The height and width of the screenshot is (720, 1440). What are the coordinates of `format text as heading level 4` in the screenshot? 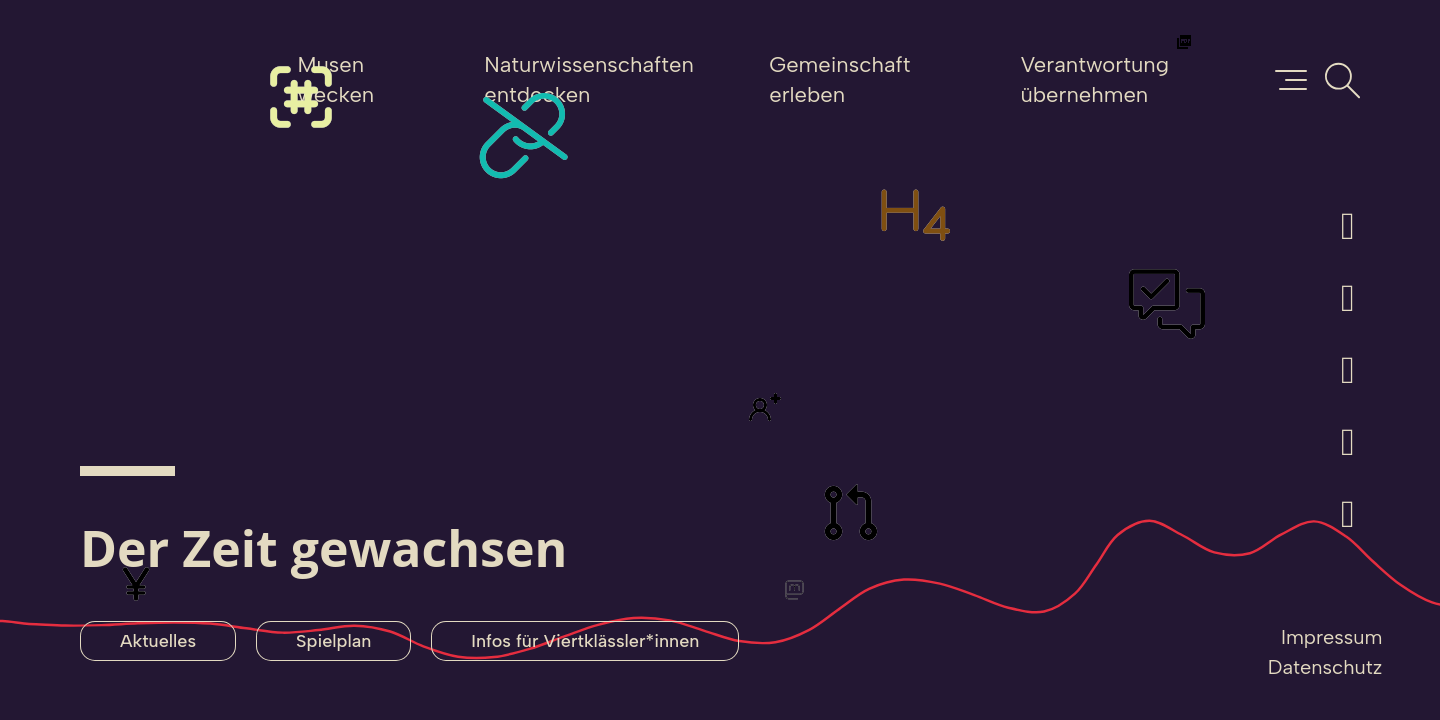 It's located at (911, 214).